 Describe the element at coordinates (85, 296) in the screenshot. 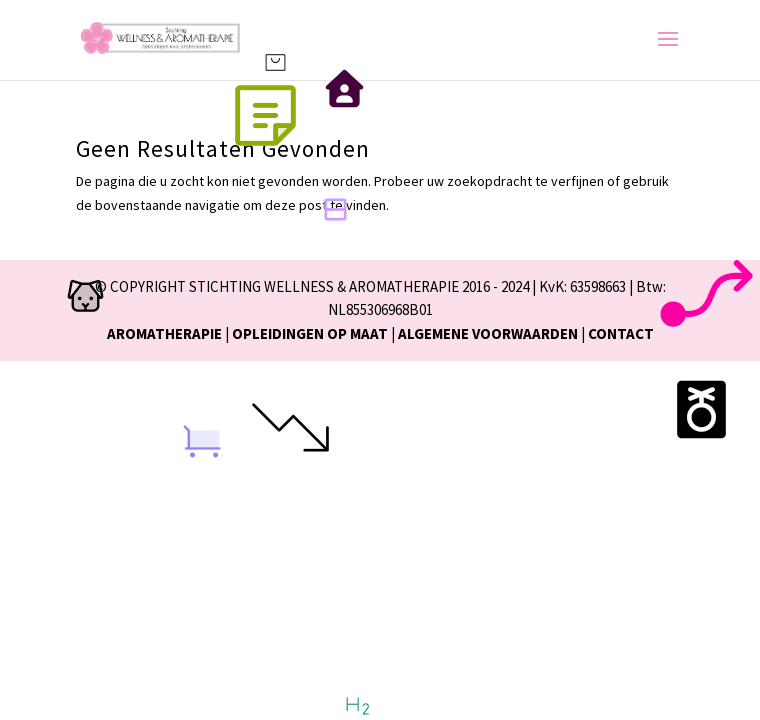

I see `access pet-related features or settings` at that location.